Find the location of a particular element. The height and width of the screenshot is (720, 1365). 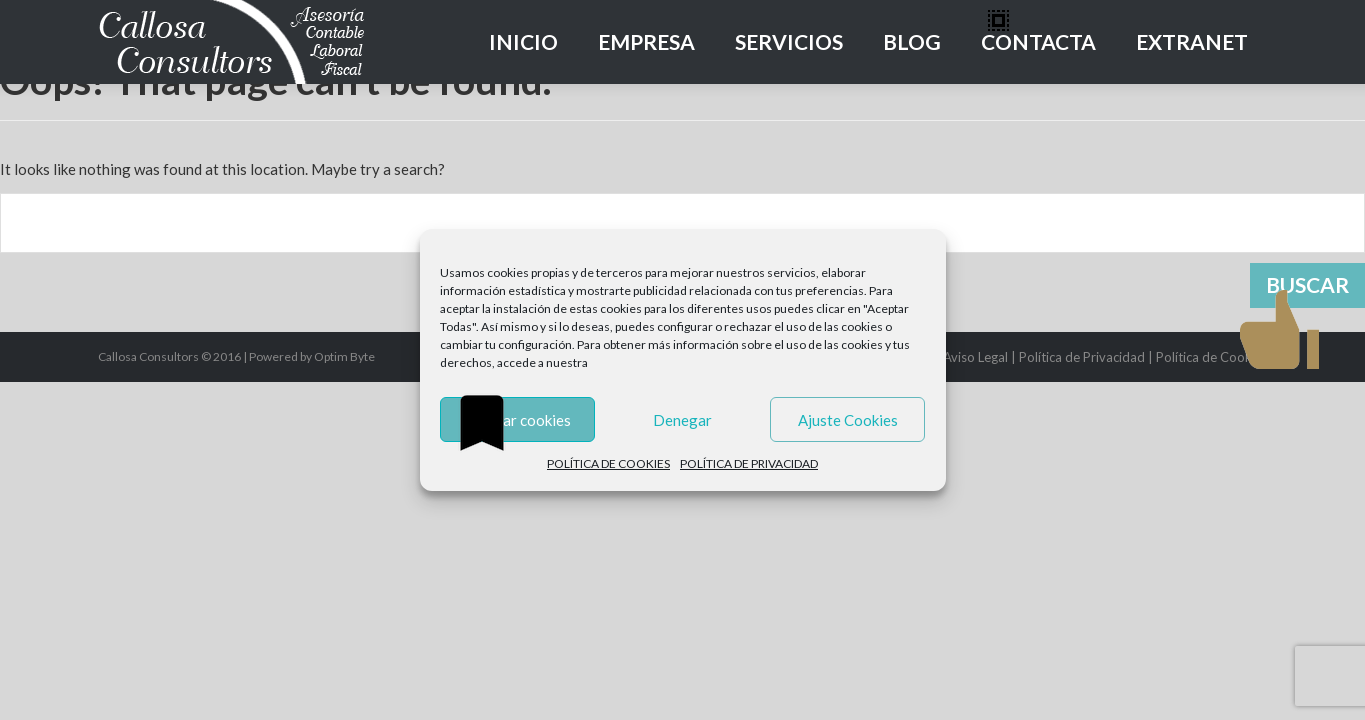

select all items in the current view is located at coordinates (998, 20).